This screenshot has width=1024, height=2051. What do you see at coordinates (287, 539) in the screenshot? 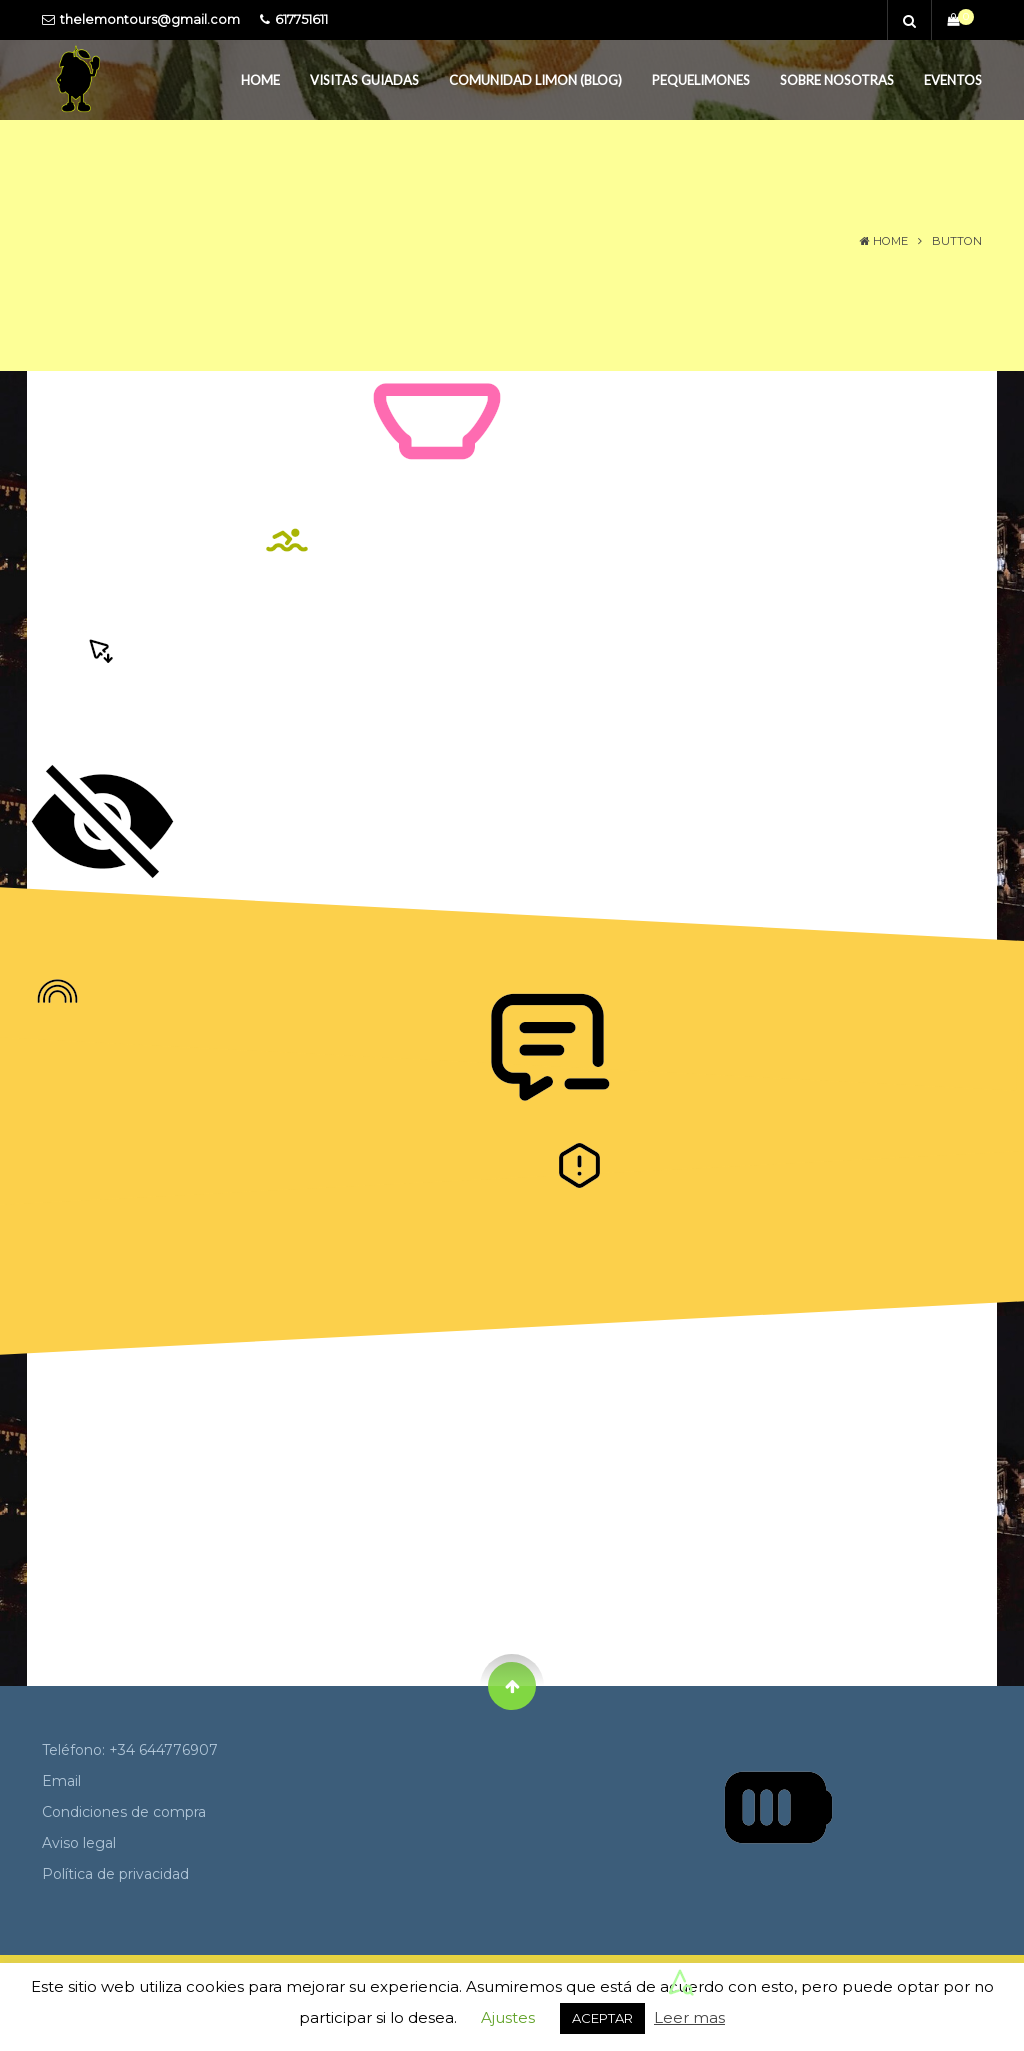
I see `access swimming or pool activities` at bounding box center [287, 539].